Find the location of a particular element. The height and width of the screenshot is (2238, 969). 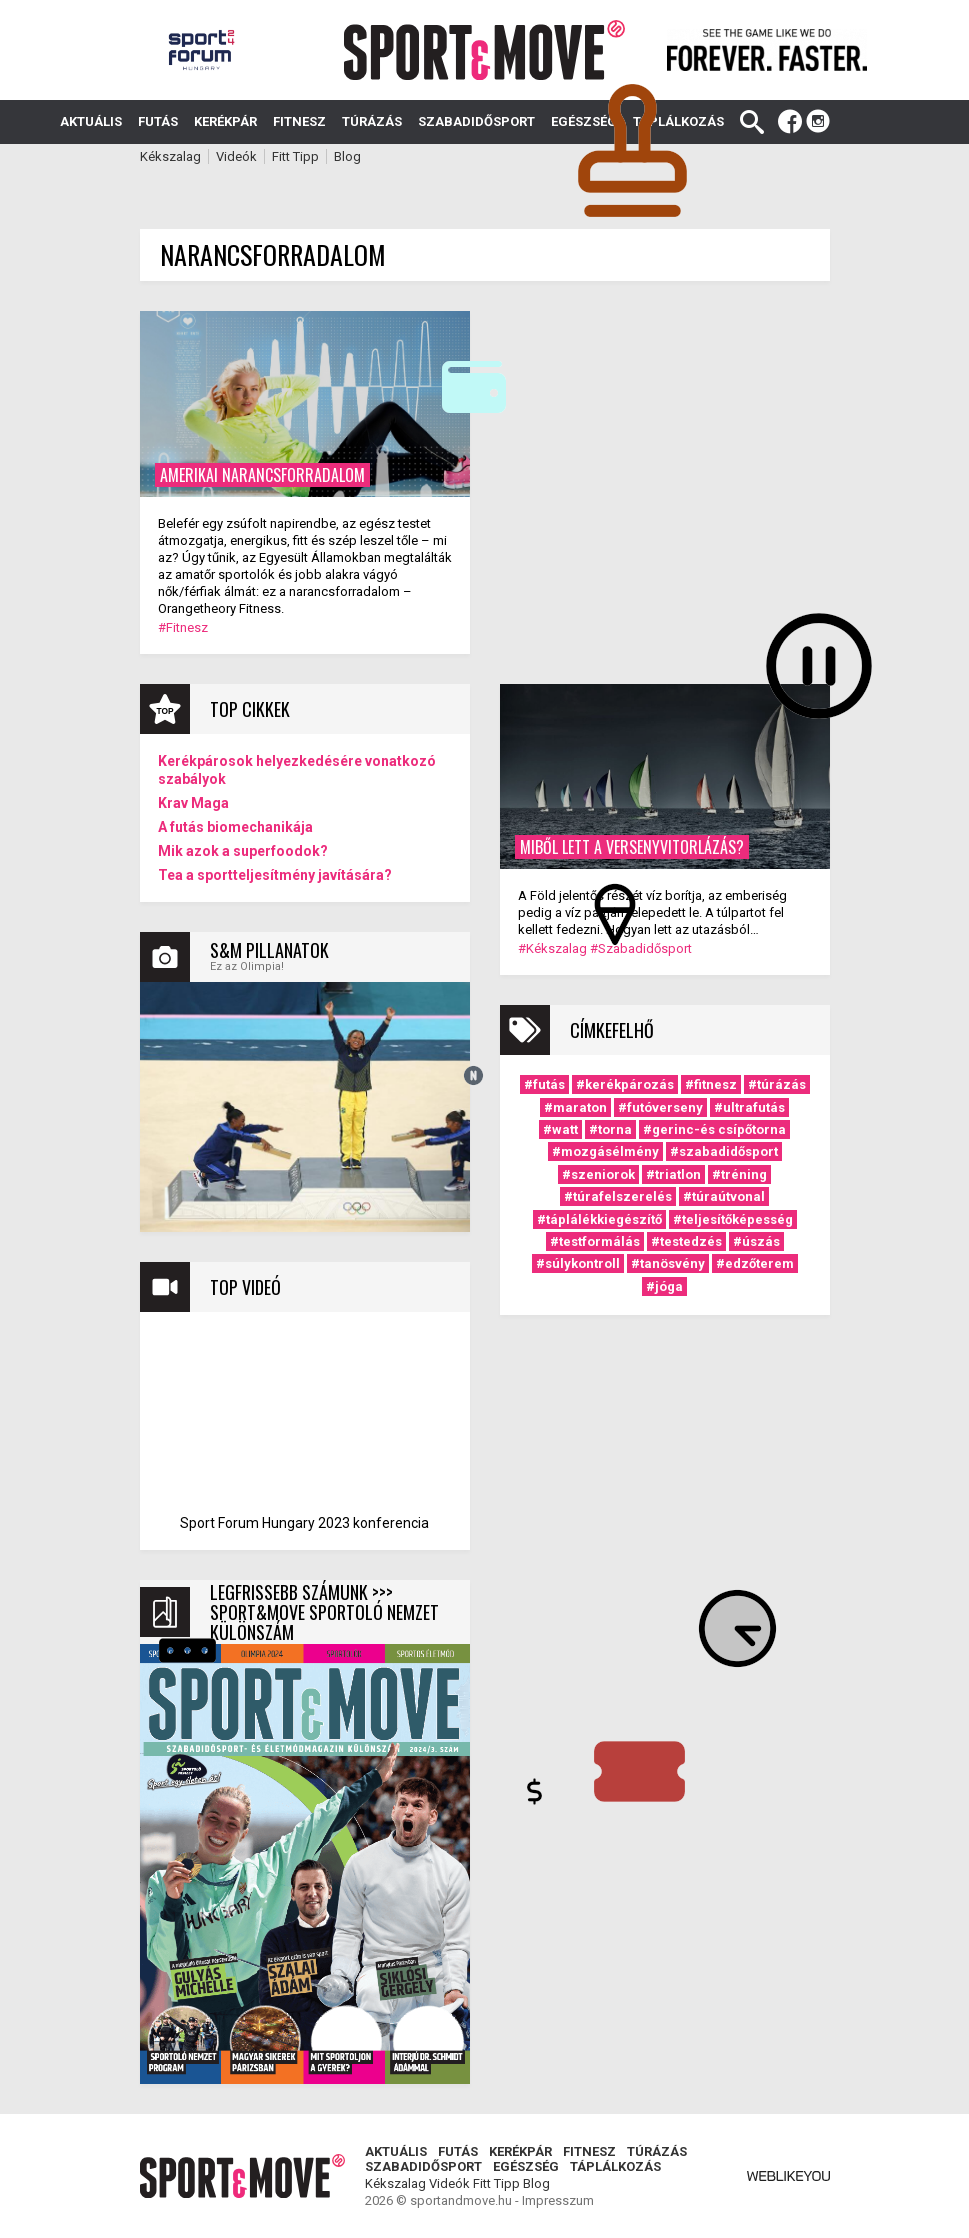

open more options menu is located at coordinates (187, 1650).